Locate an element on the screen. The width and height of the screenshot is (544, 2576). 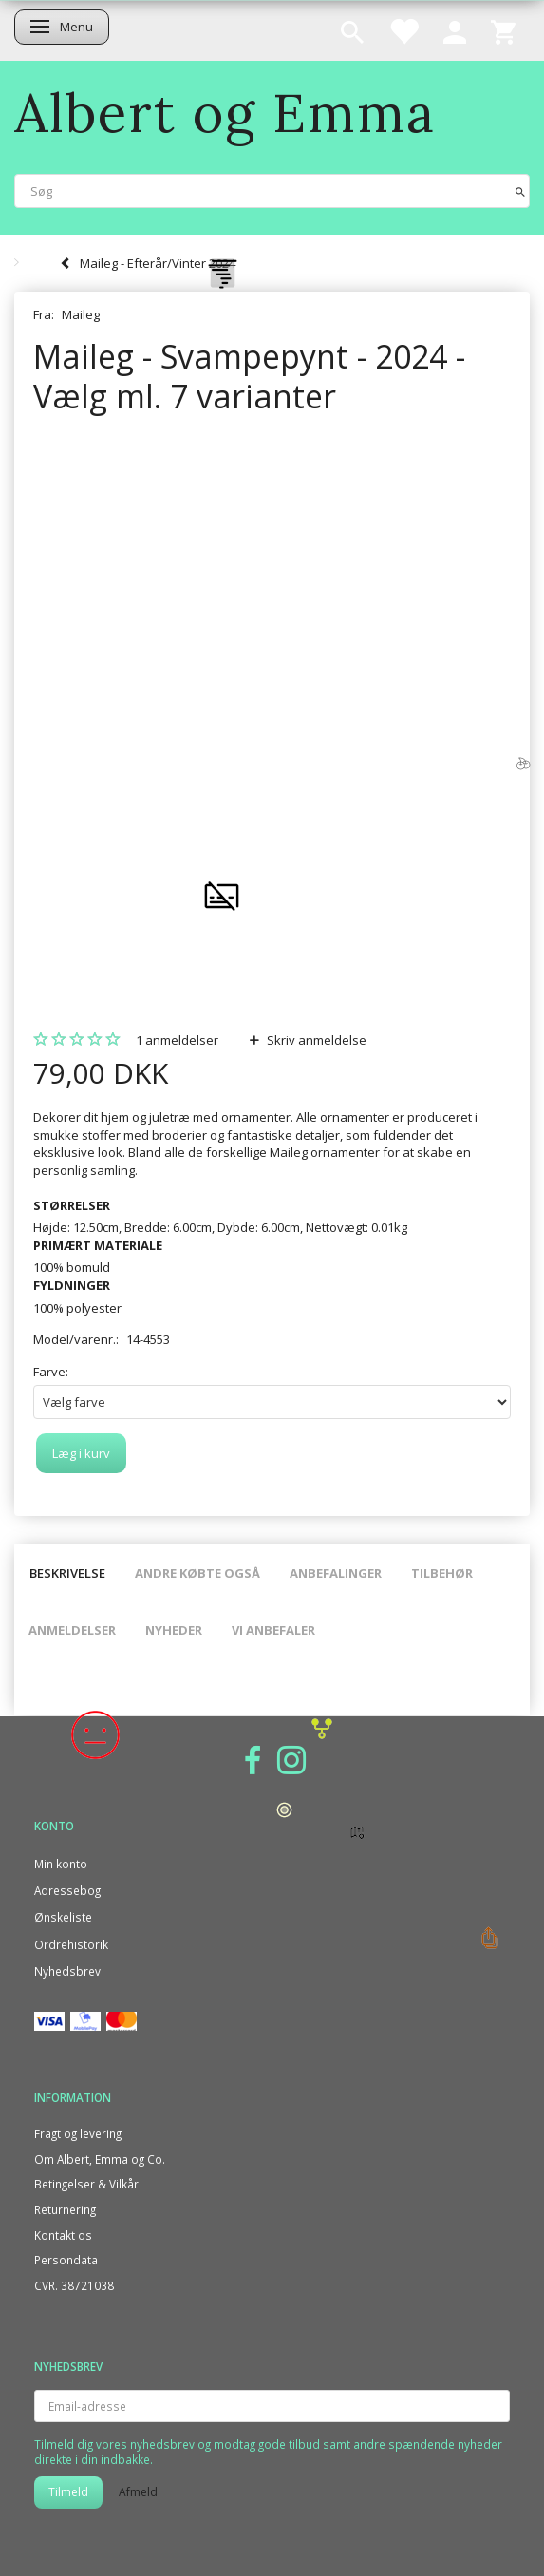
rate your experience as neutral is located at coordinates (95, 1734).